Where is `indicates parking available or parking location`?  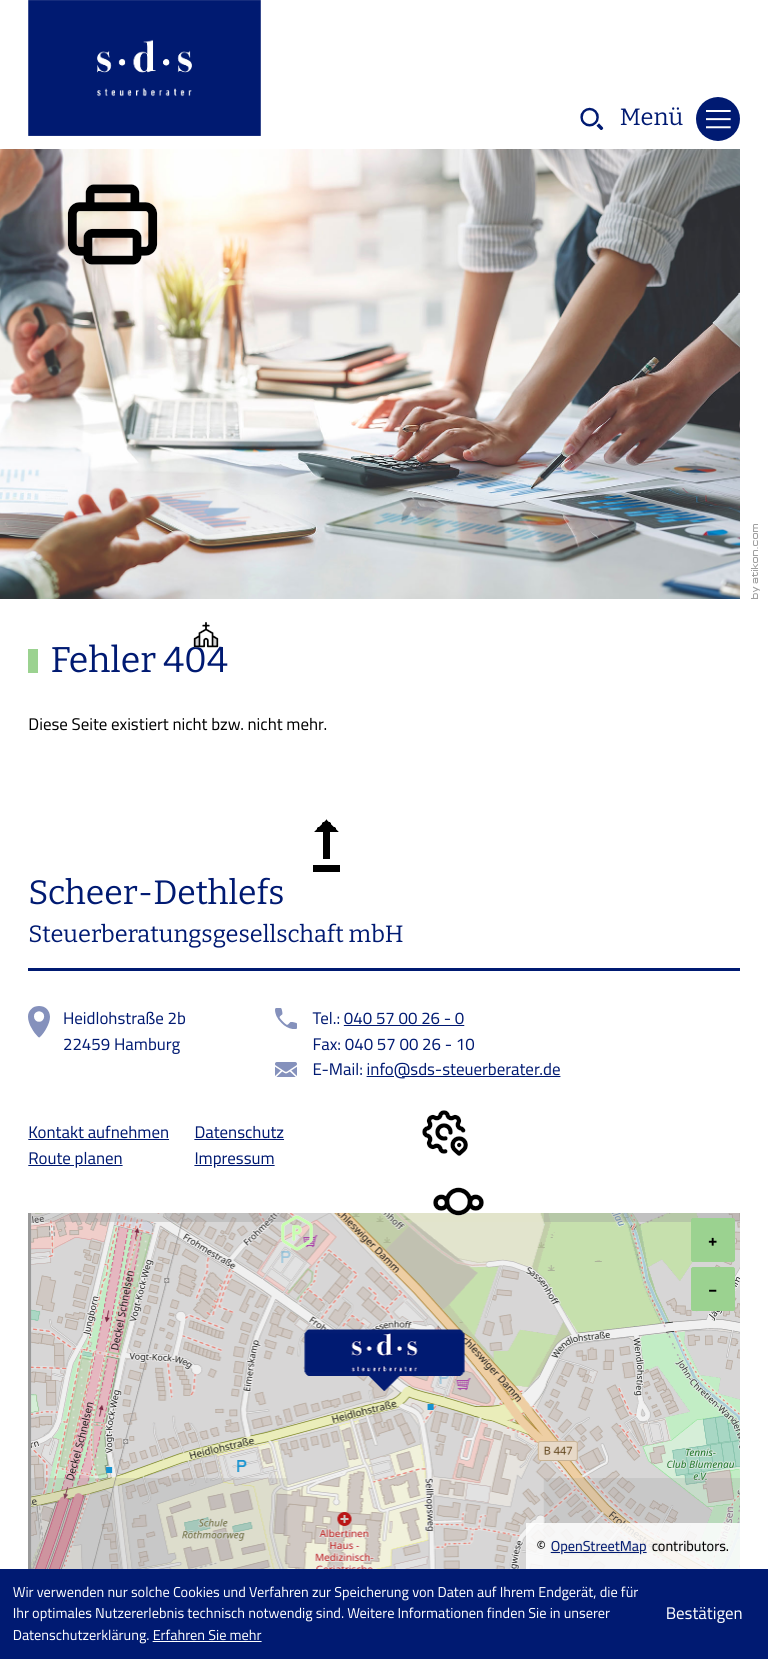
indicates parking available or parking location is located at coordinates (297, 1233).